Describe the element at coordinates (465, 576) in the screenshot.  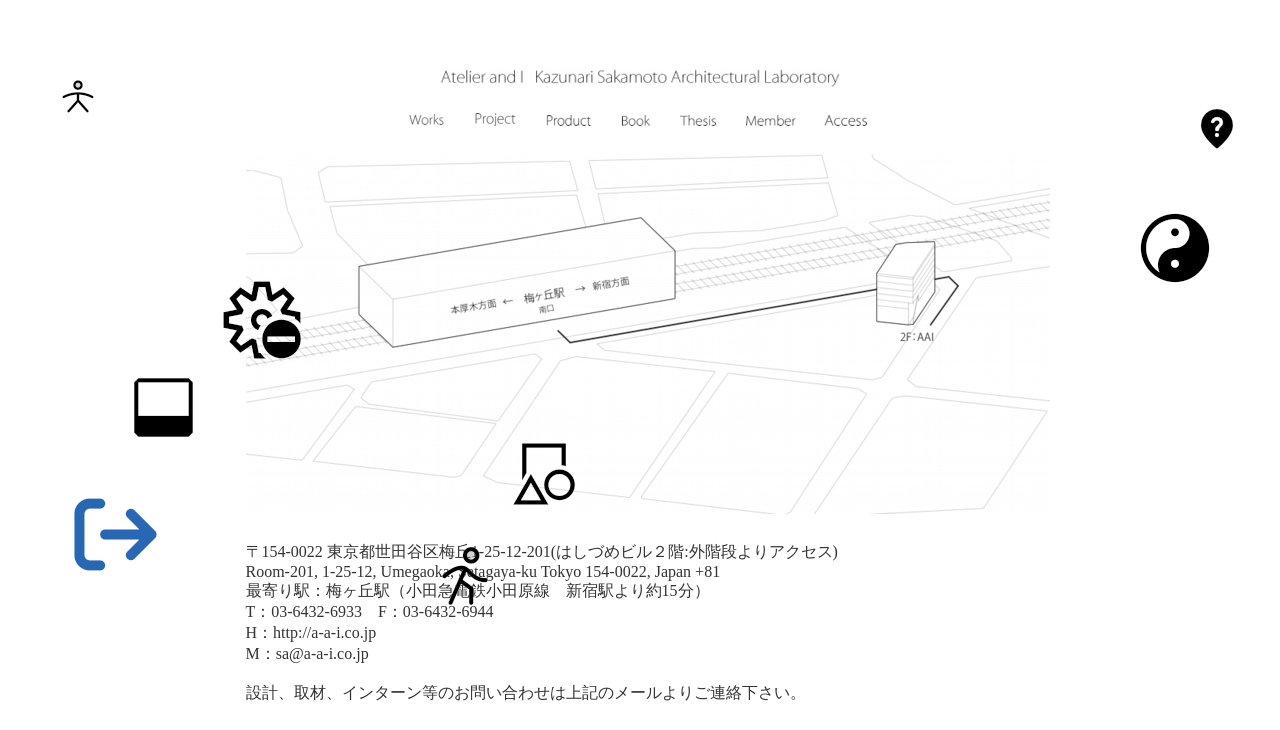
I see `walking directions or pedestrian navigation mode` at that location.